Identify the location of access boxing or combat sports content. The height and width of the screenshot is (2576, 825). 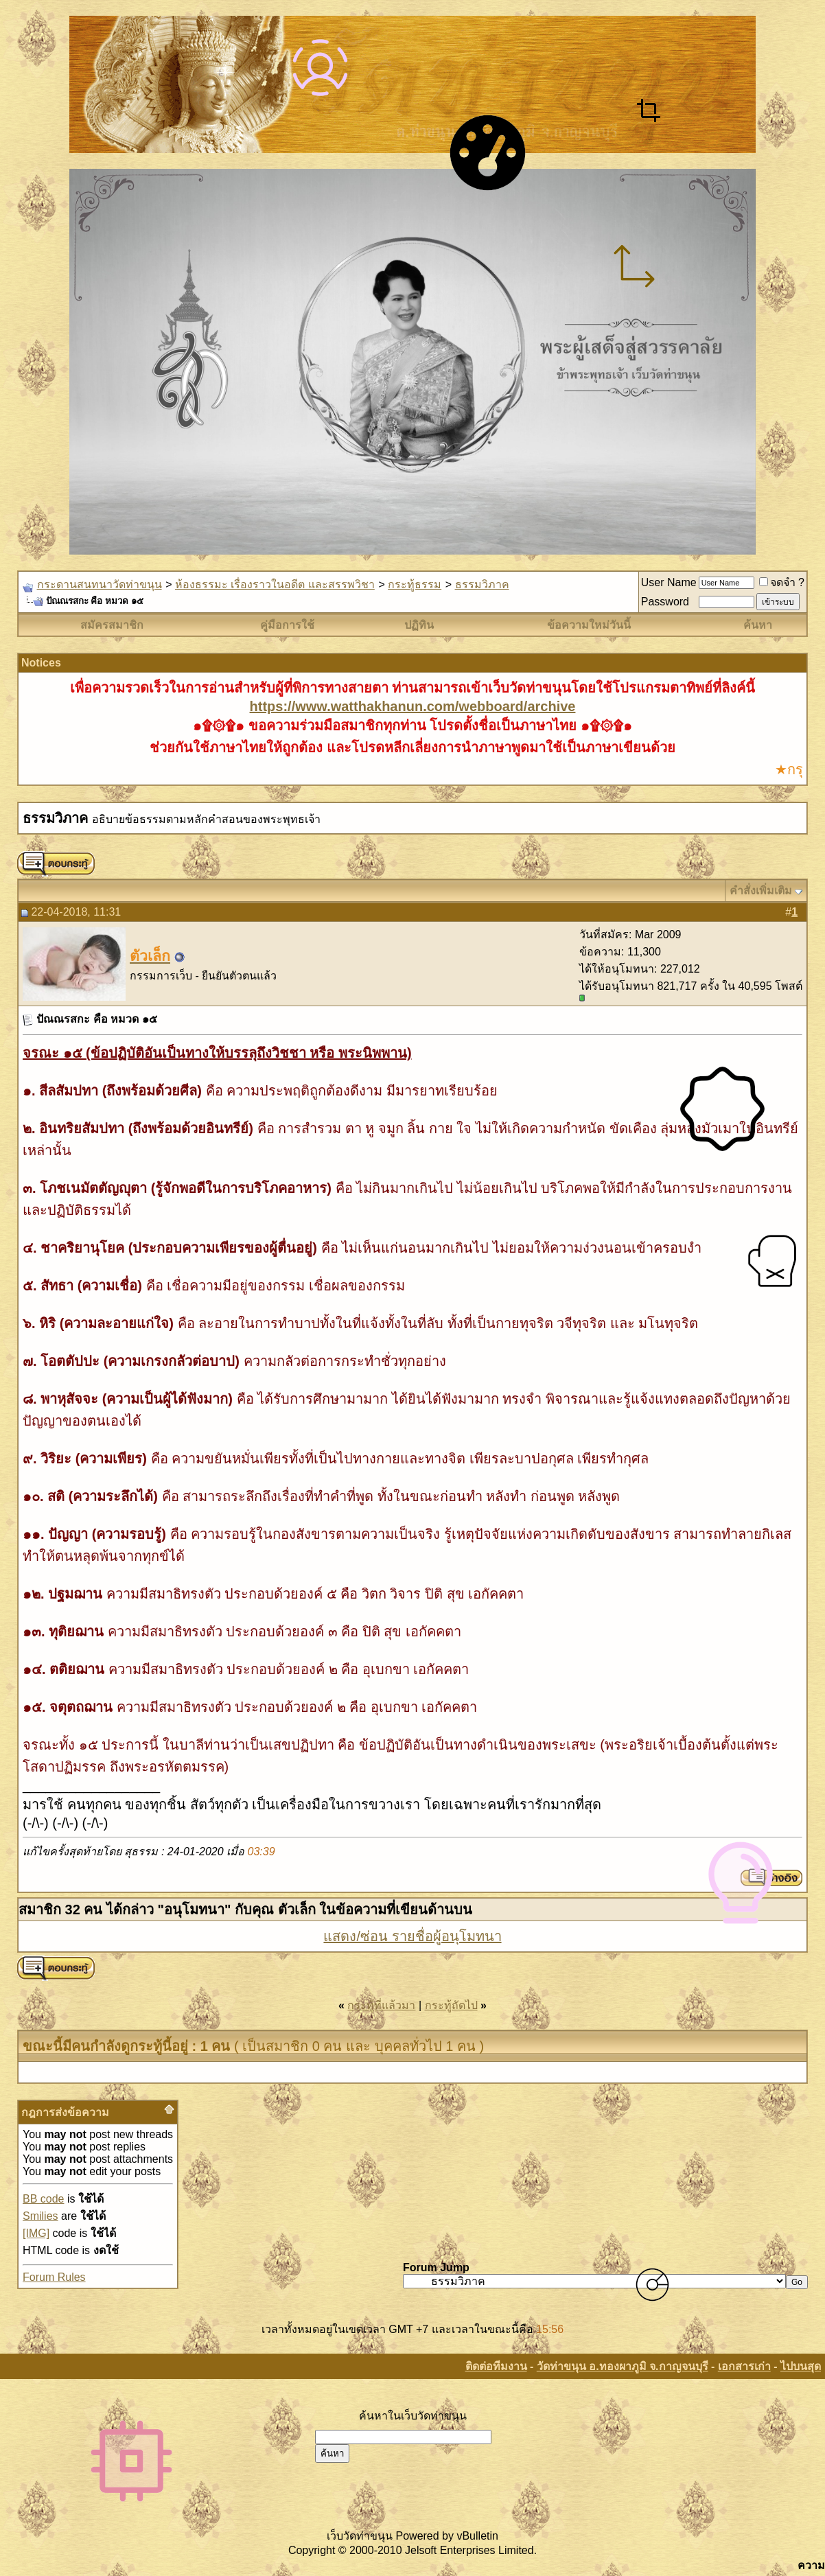
(773, 1262).